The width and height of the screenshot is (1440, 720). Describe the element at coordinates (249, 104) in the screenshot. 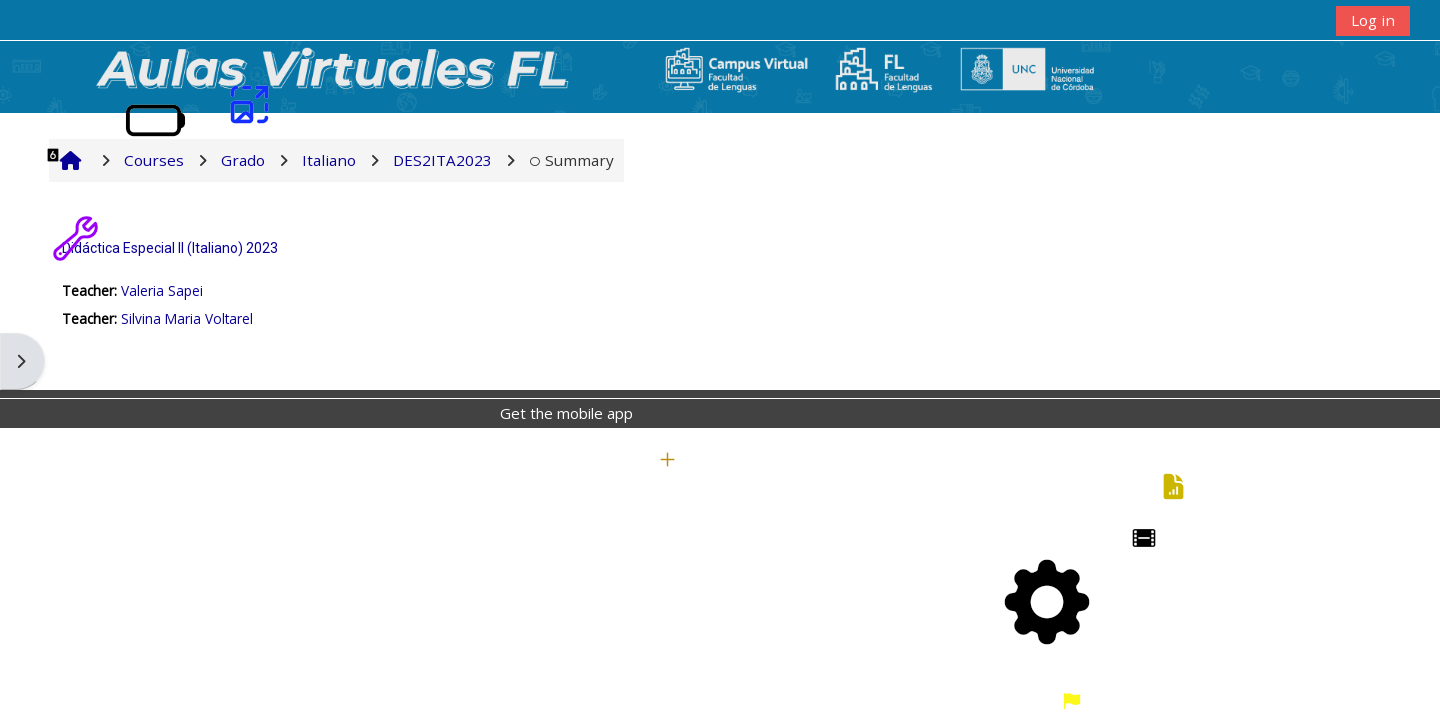

I see `upscale or enhance image resolution` at that location.